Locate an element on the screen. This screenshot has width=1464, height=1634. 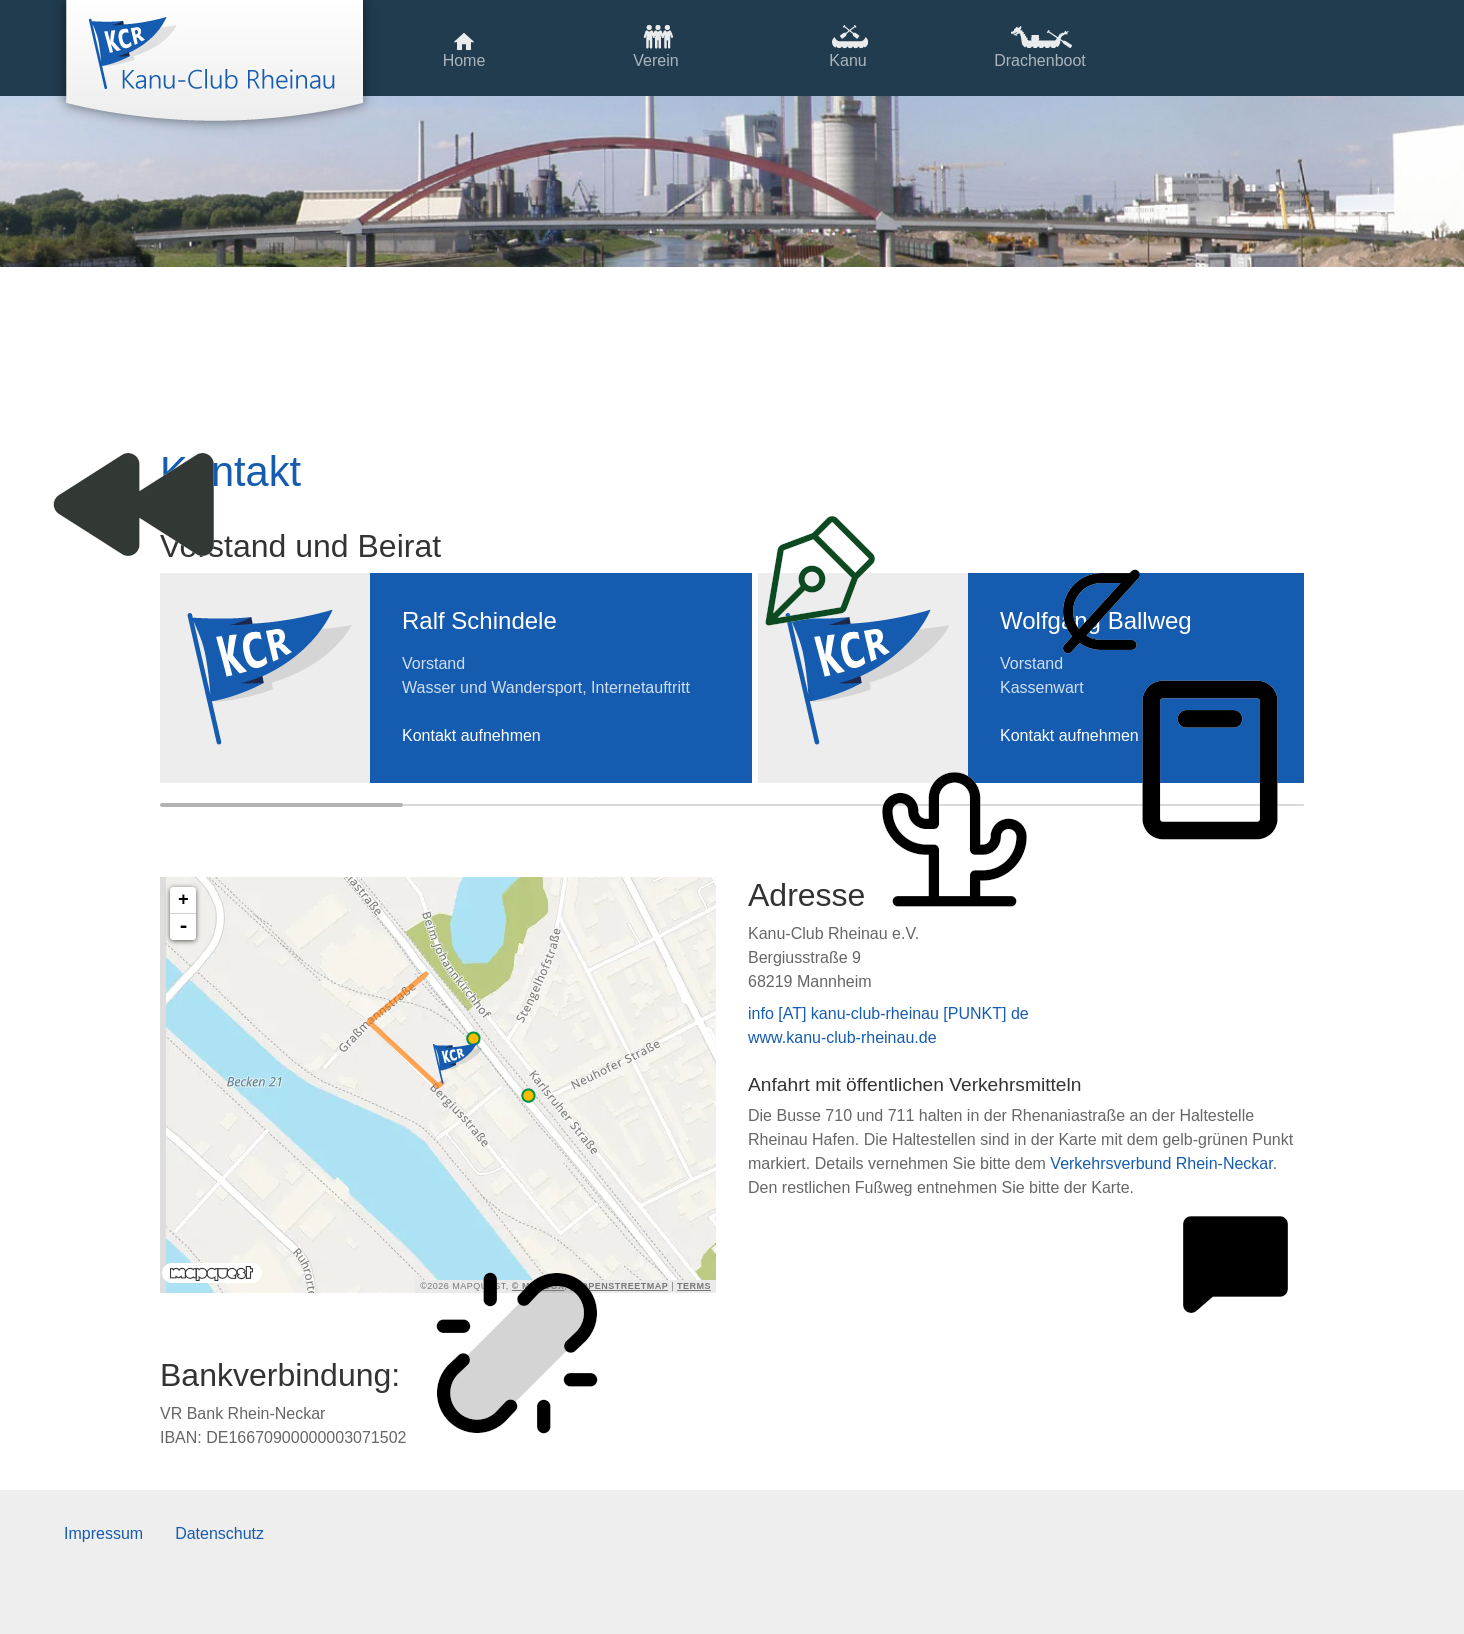
disconnect or unlink connected items is located at coordinates (517, 1353).